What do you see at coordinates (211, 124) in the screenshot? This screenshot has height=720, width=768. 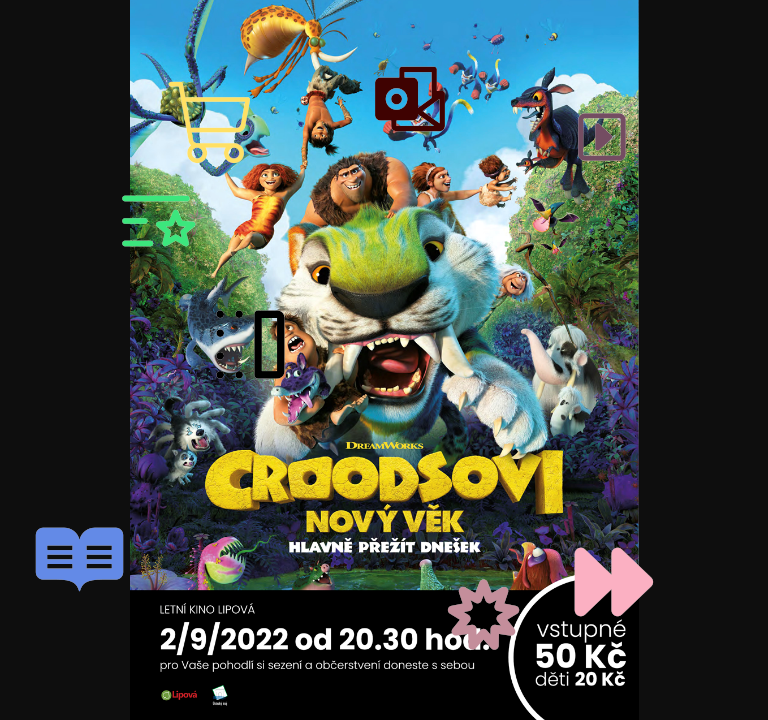 I see `view your shopping cart` at bounding box center [211, 124].